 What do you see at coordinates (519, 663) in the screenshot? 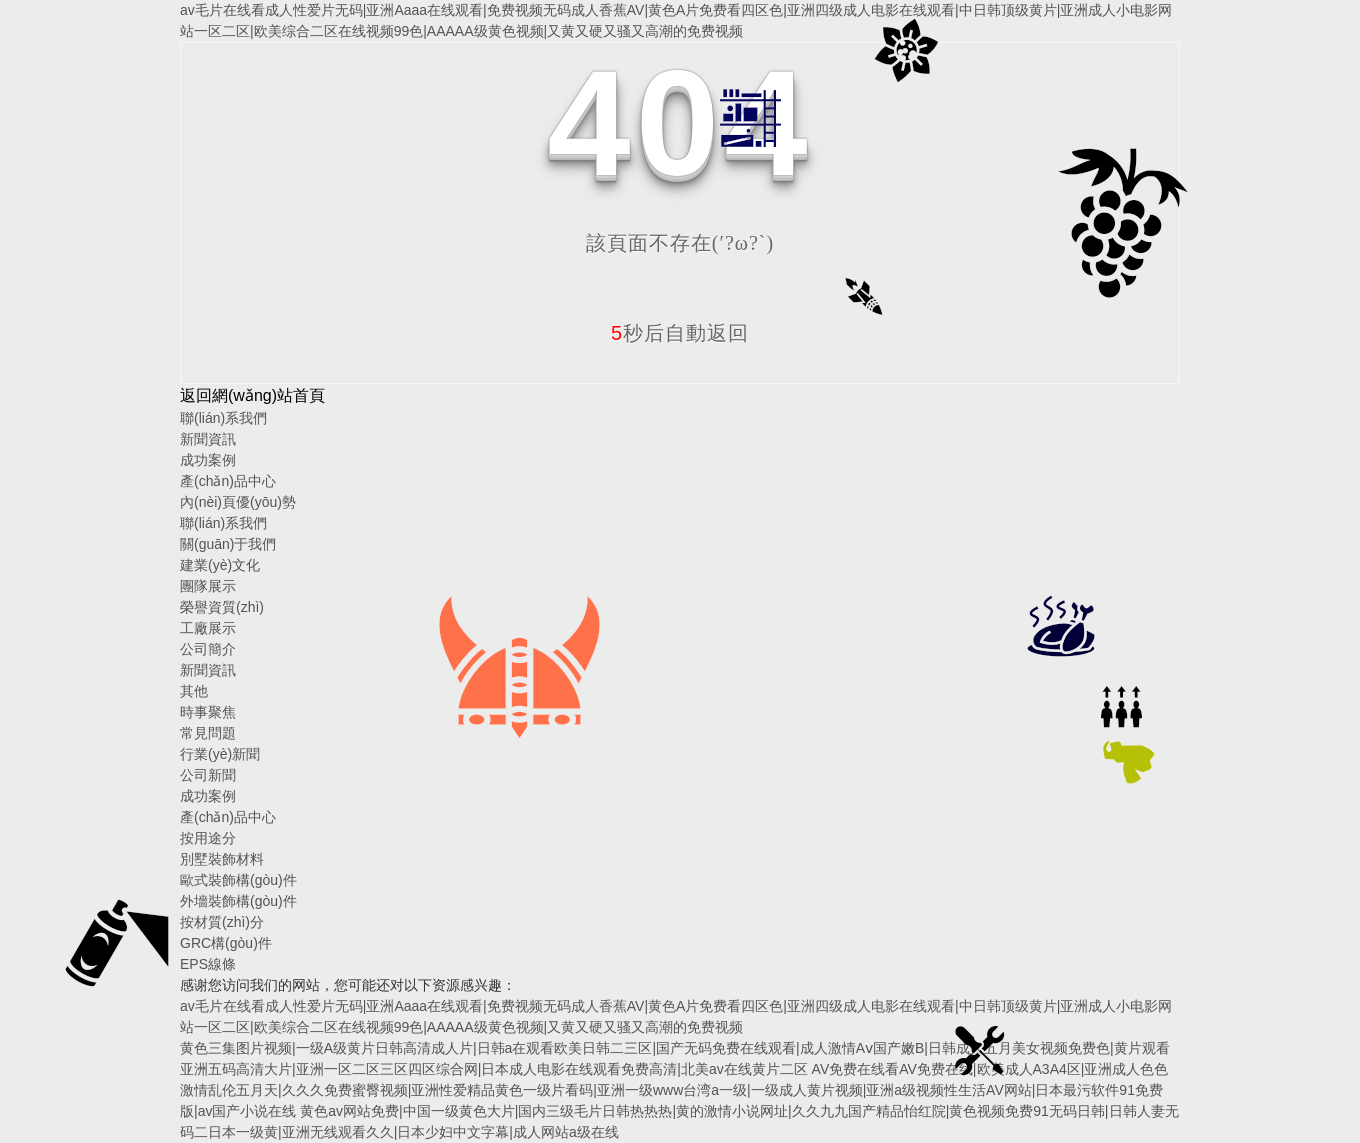
I see `select viking or norse character class` at bounding box center [519, 663].